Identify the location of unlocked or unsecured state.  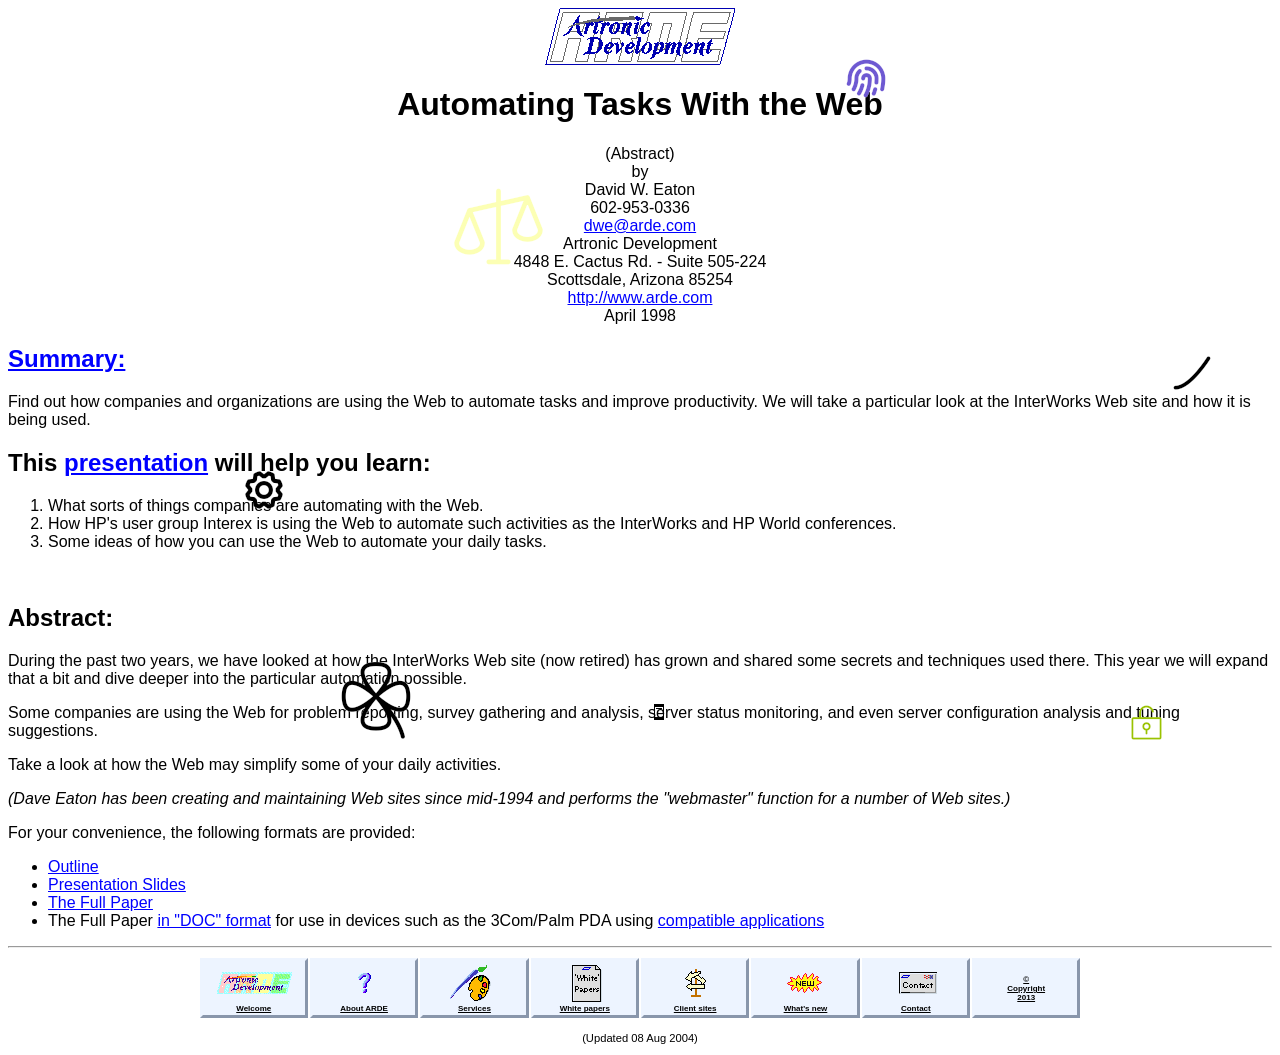
(1146, 724).